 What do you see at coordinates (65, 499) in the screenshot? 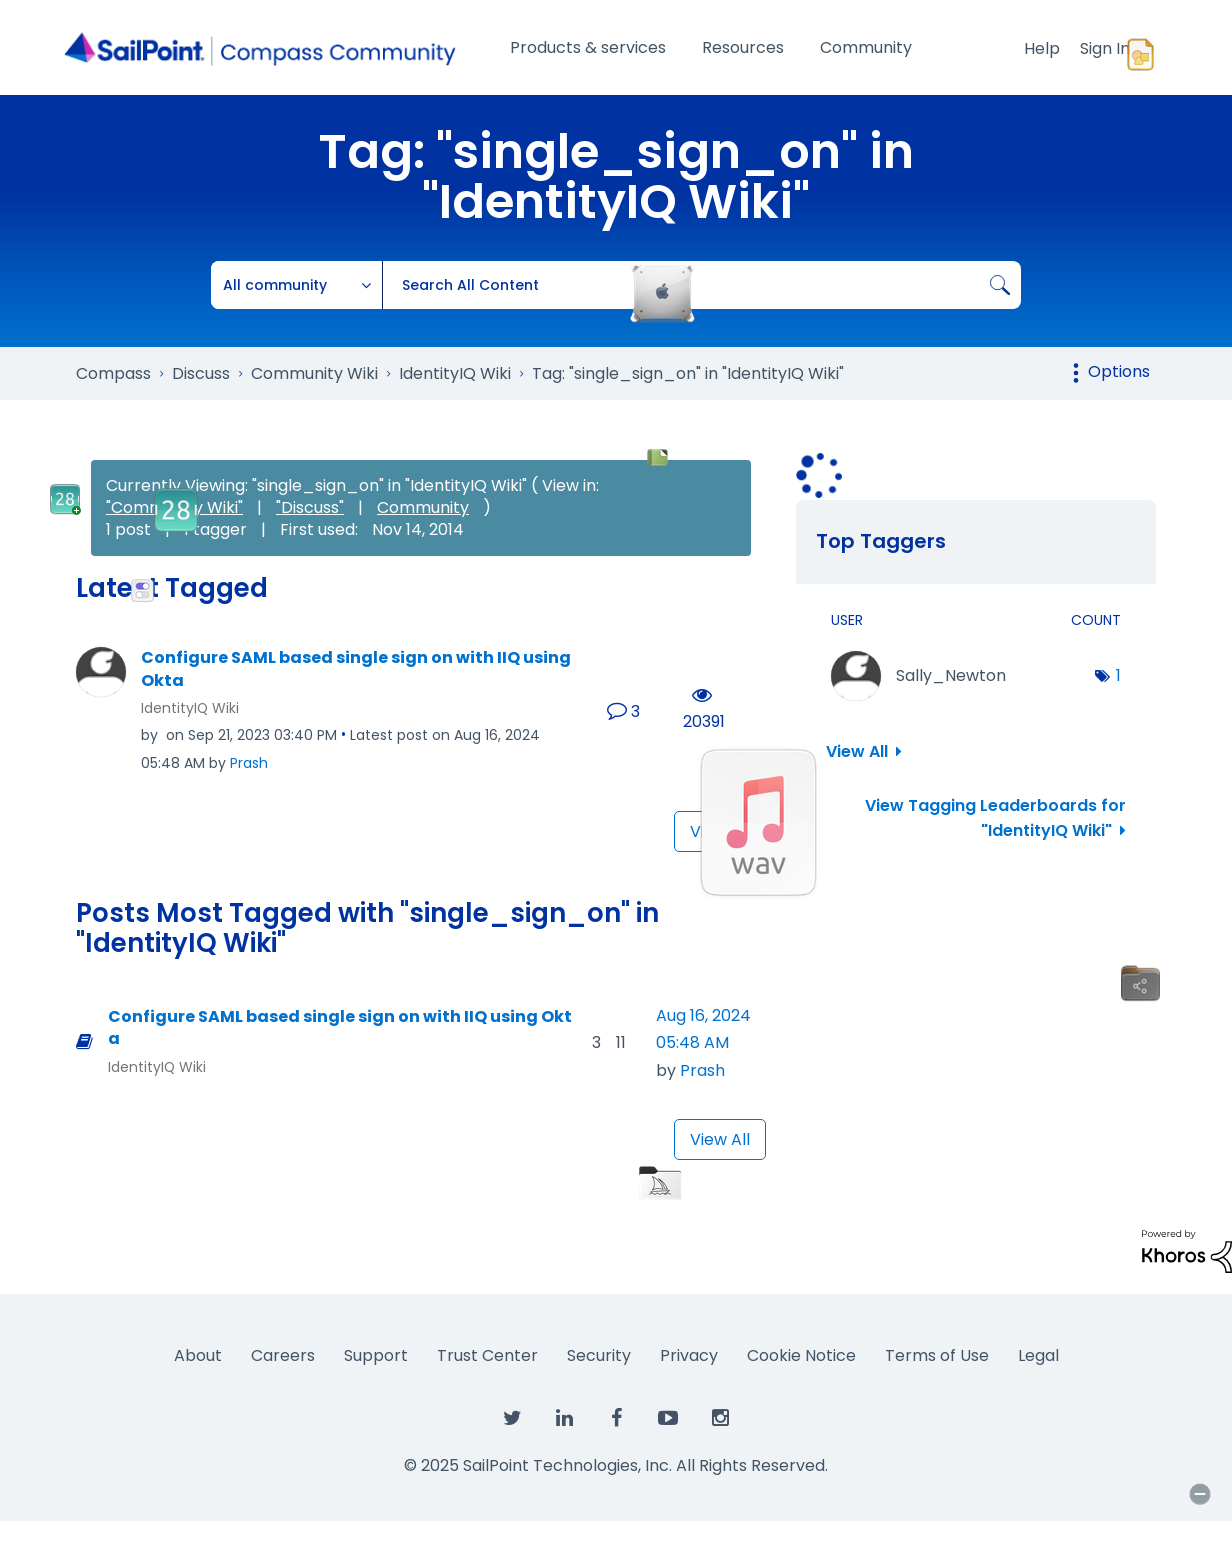
I see `create a new calendar appointment` at bounding box center [65, 499].